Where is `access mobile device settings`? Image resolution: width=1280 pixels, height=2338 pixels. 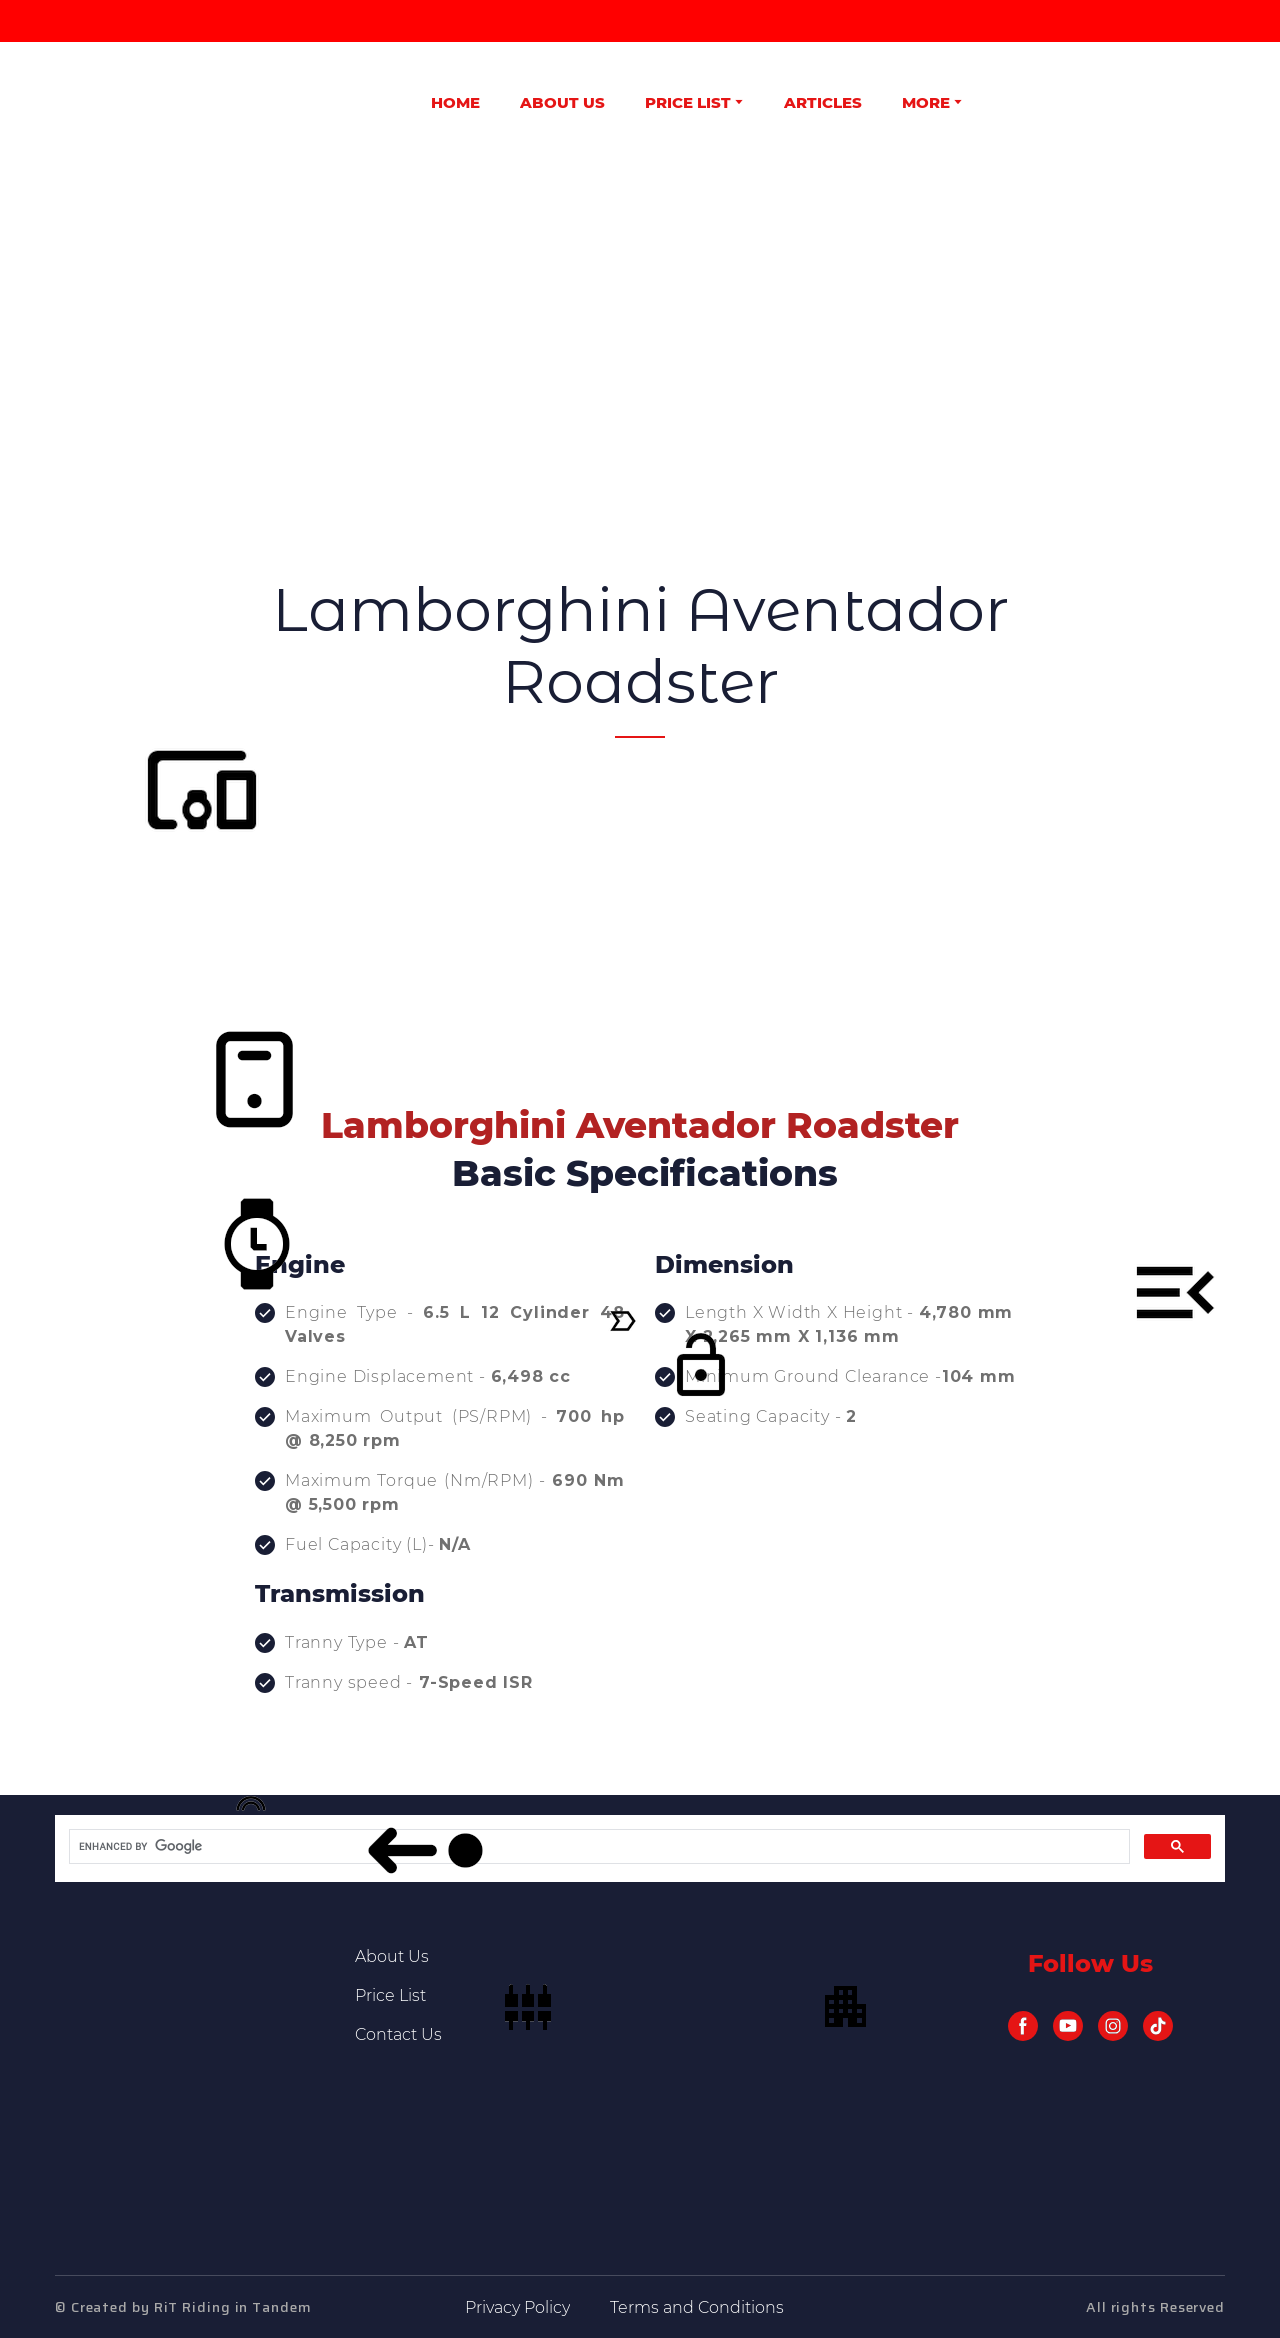
access mobile device settings is located at coordinates (254, 1079).